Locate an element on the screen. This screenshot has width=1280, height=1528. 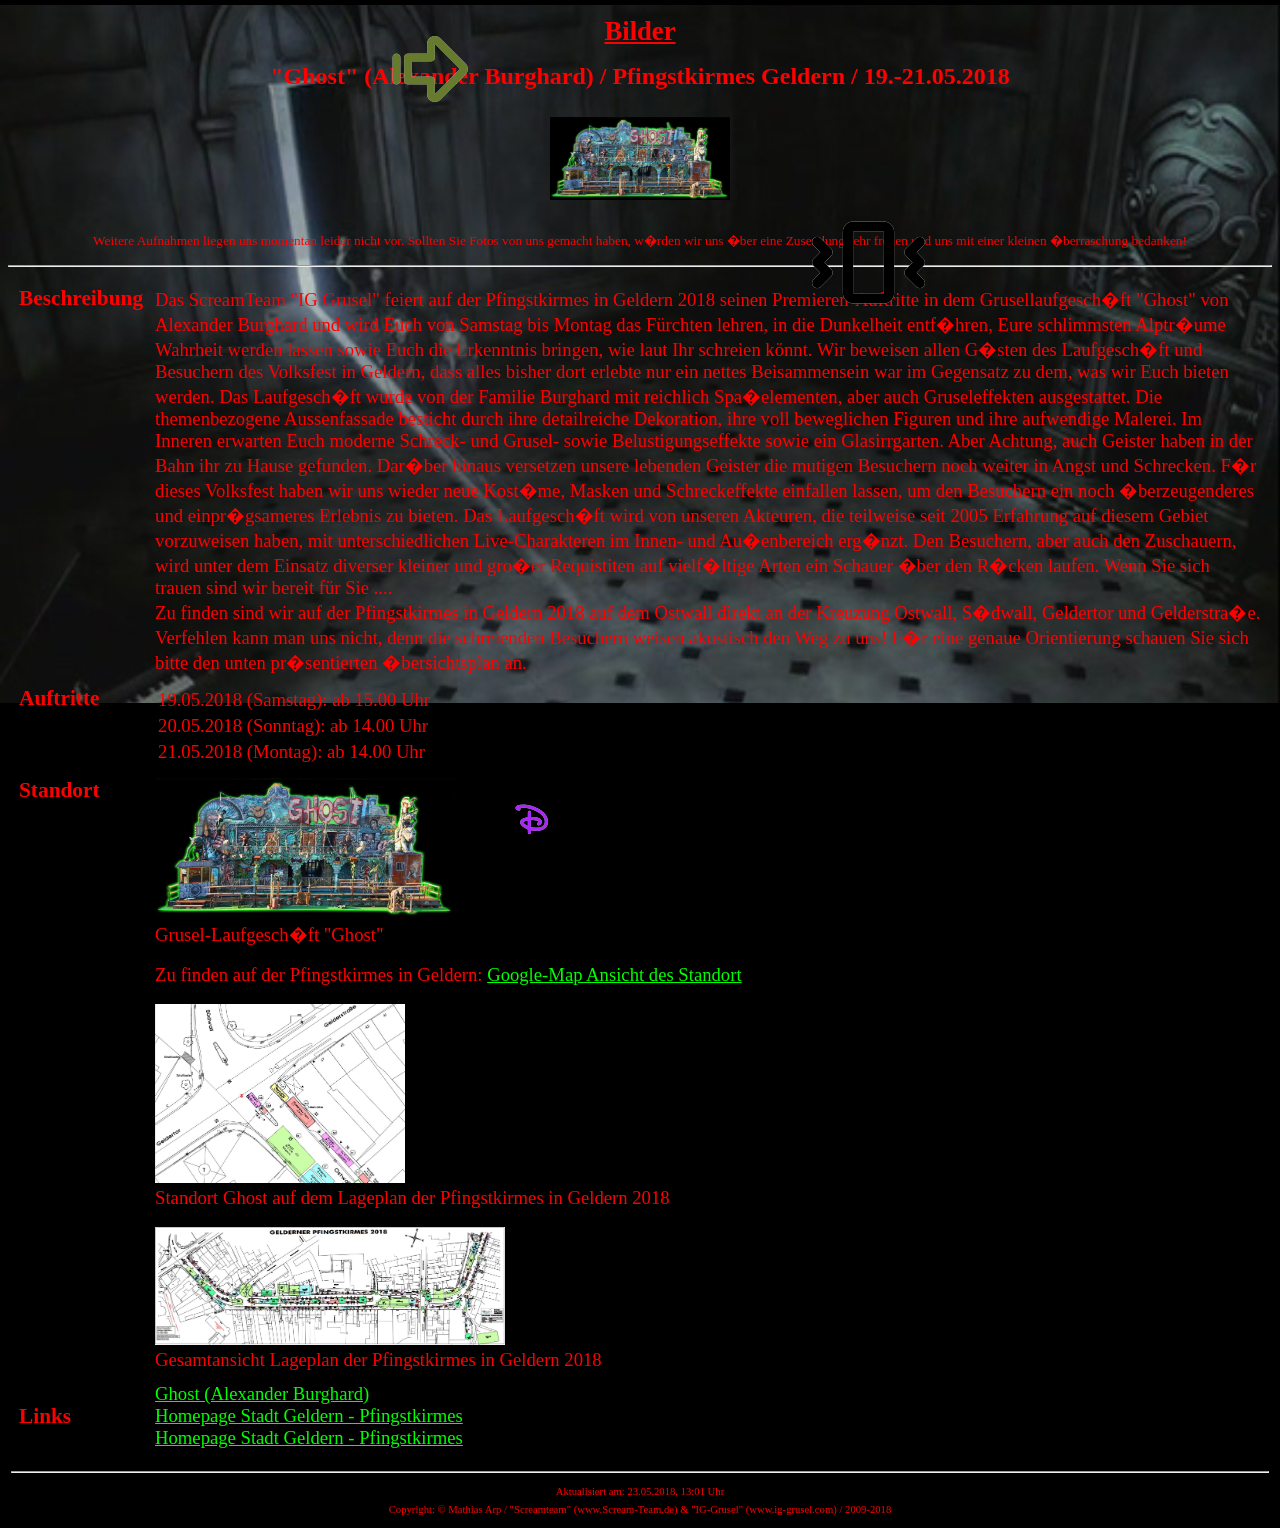
go to next step or page is located at coordinates (431, 69).